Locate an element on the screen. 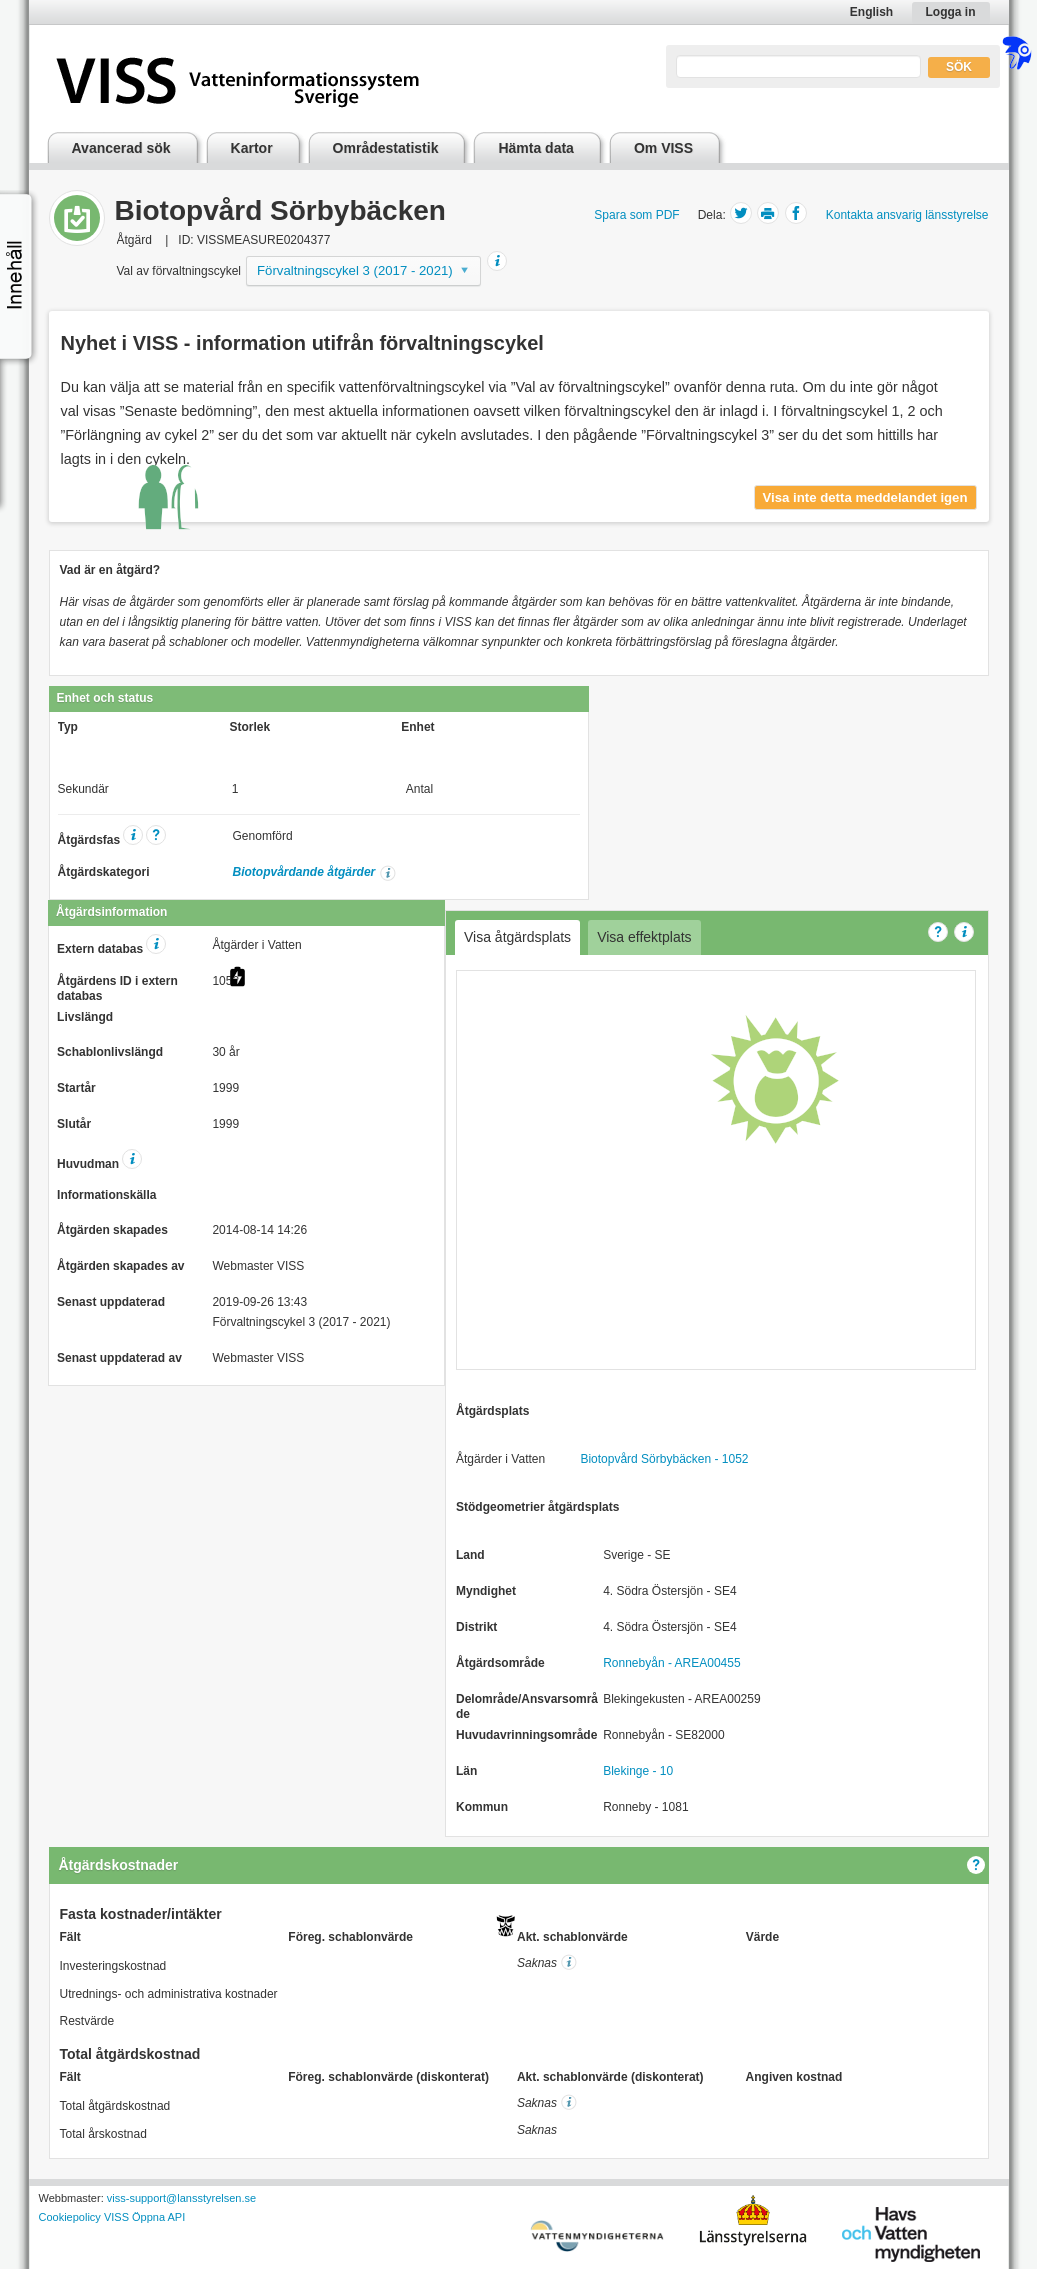 The width and height of the screenshot is (1037, 2269). view your in-game currency or coins is located at coordinates (774, 1078).